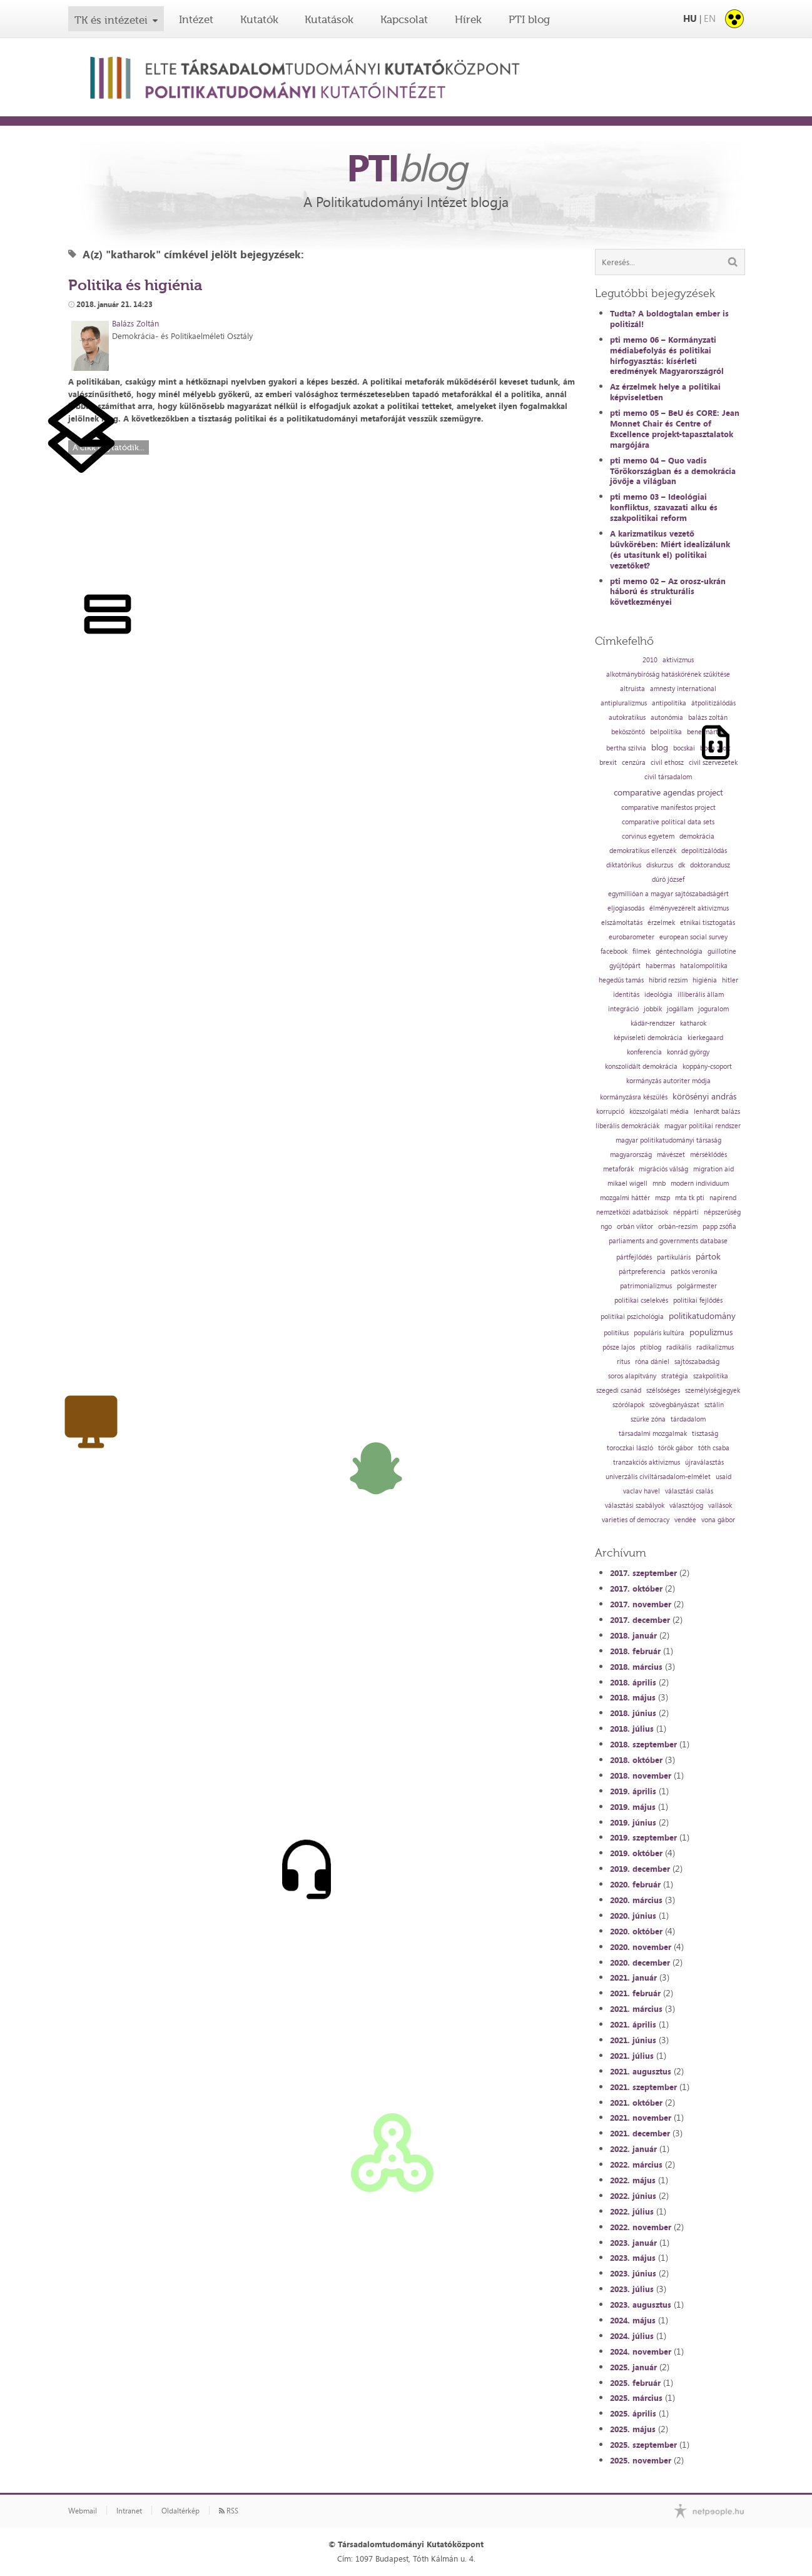  What do you see at coordinates (307, 1869) in the screenshot?
I see `contact customer support` at bounding box center [307, 1869].